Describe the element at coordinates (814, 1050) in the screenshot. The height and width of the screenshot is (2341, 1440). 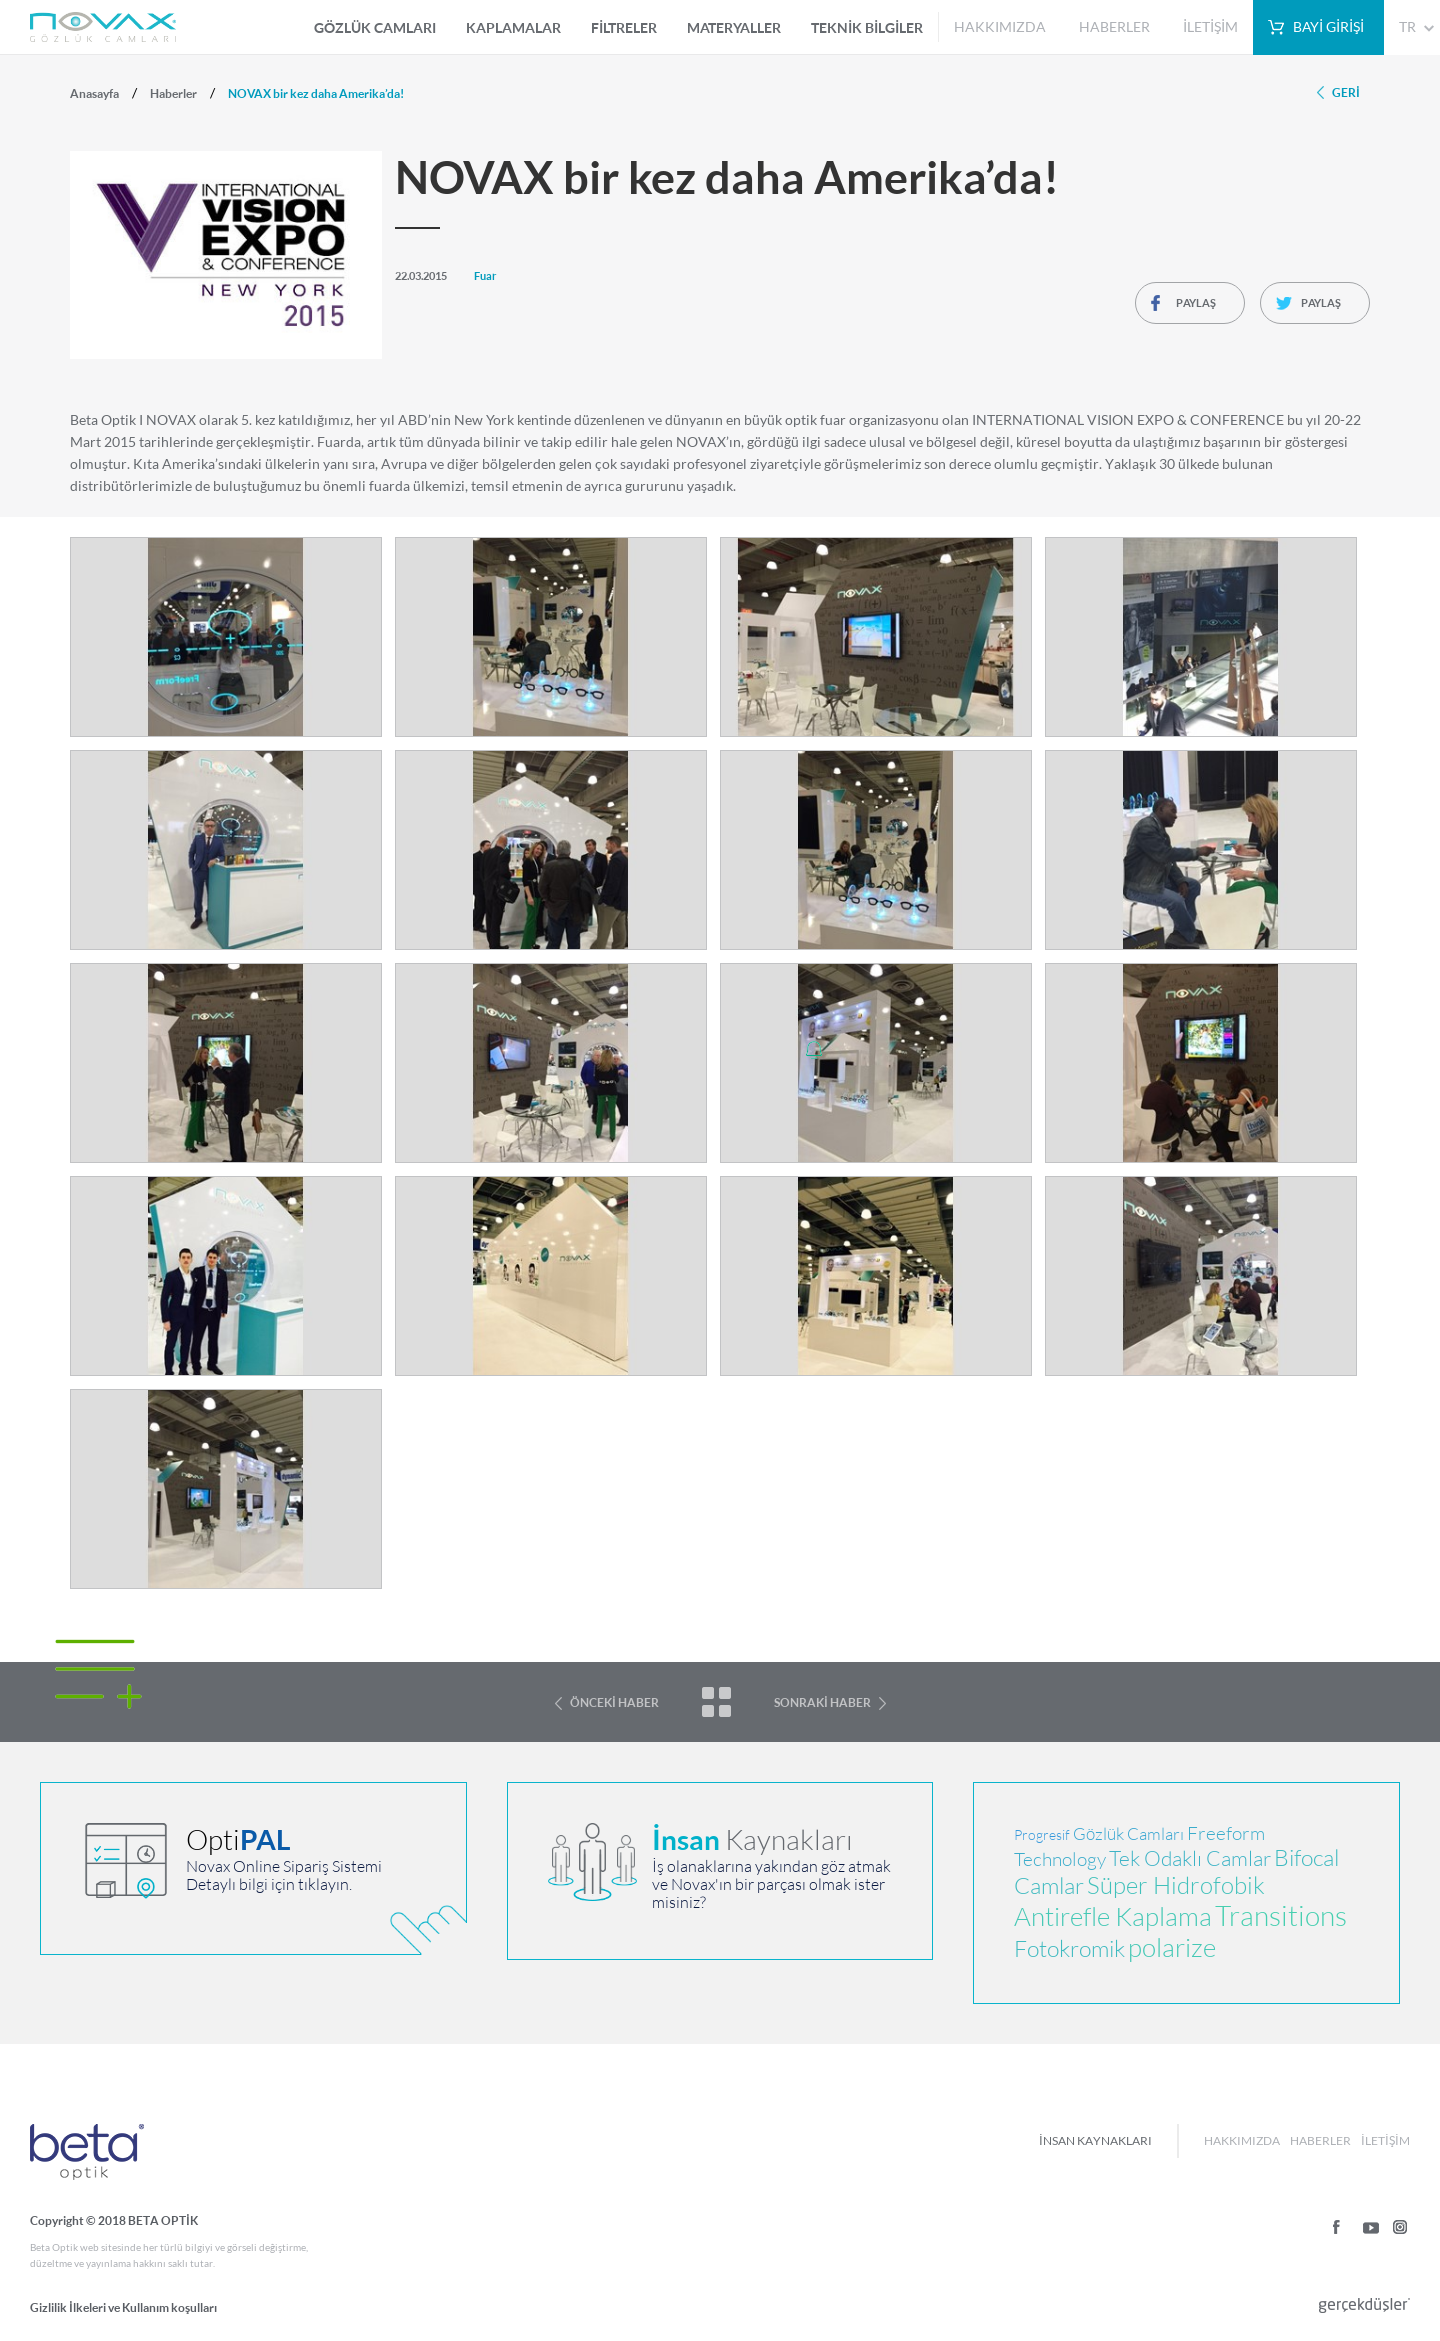
I see `view notifications` at that location.